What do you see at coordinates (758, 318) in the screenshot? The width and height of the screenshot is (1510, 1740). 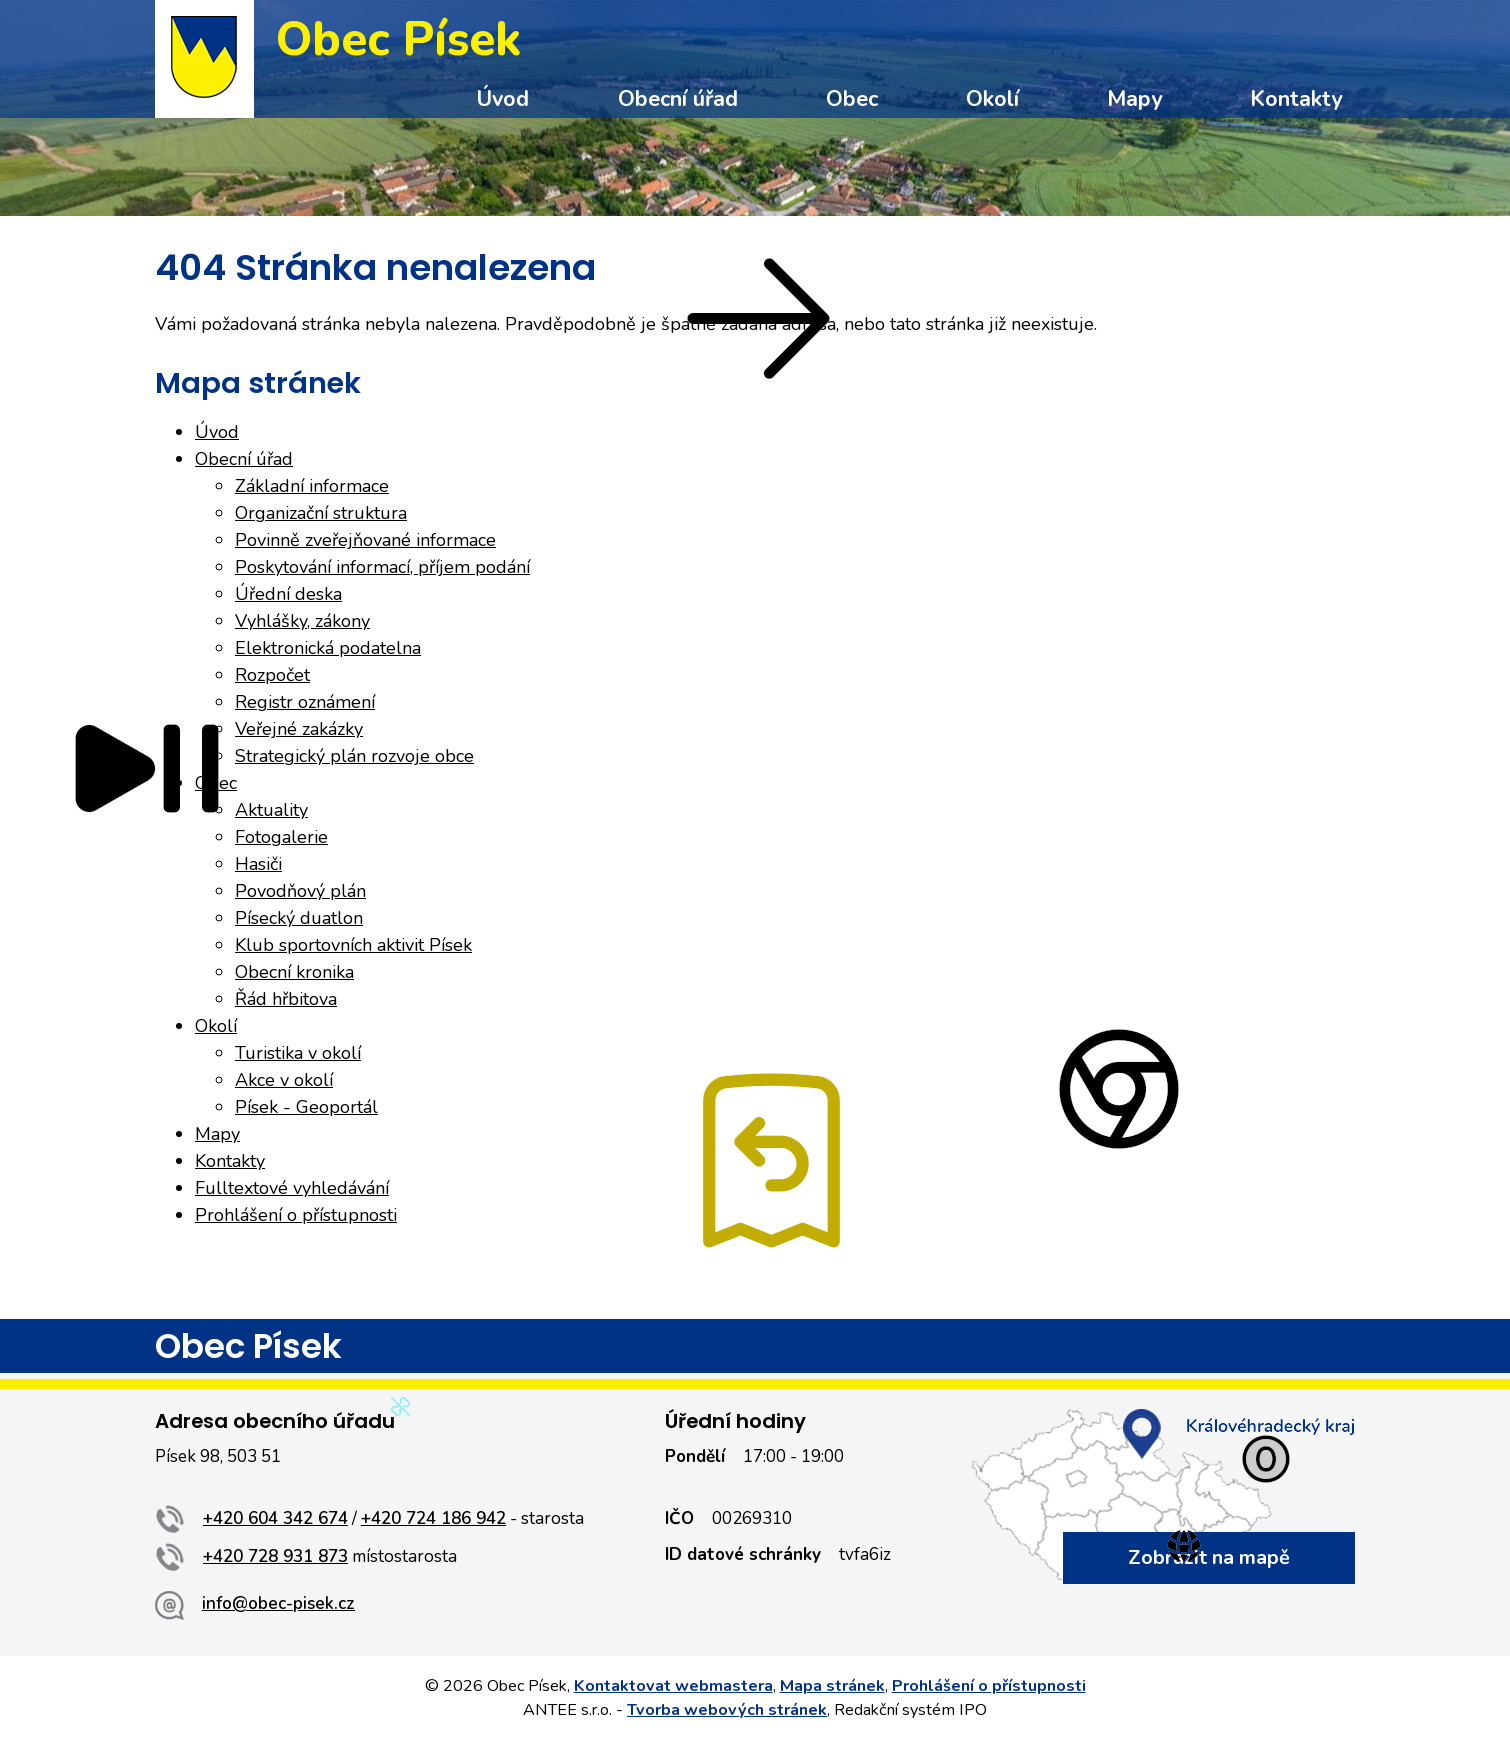 I see `navigate to the next item or page` at bounding box center [758, 318].